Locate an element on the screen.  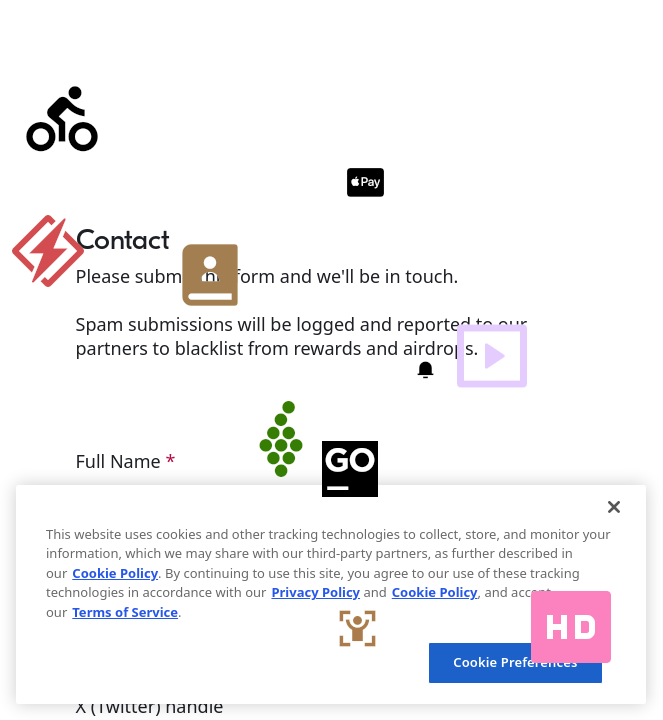
open GoLand IDE application is located at coordinates (350, 469).